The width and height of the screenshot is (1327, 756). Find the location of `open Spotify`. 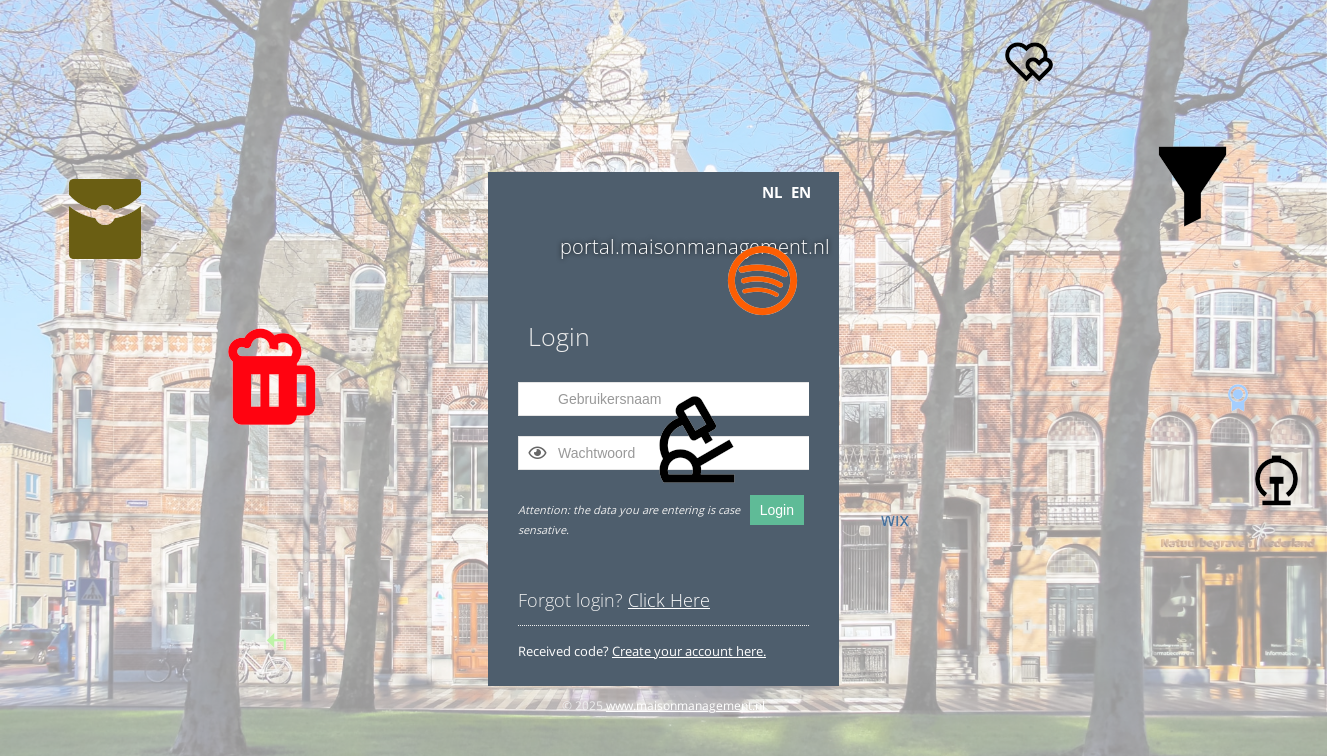

open Spotify is located at coordinates (762, 280).